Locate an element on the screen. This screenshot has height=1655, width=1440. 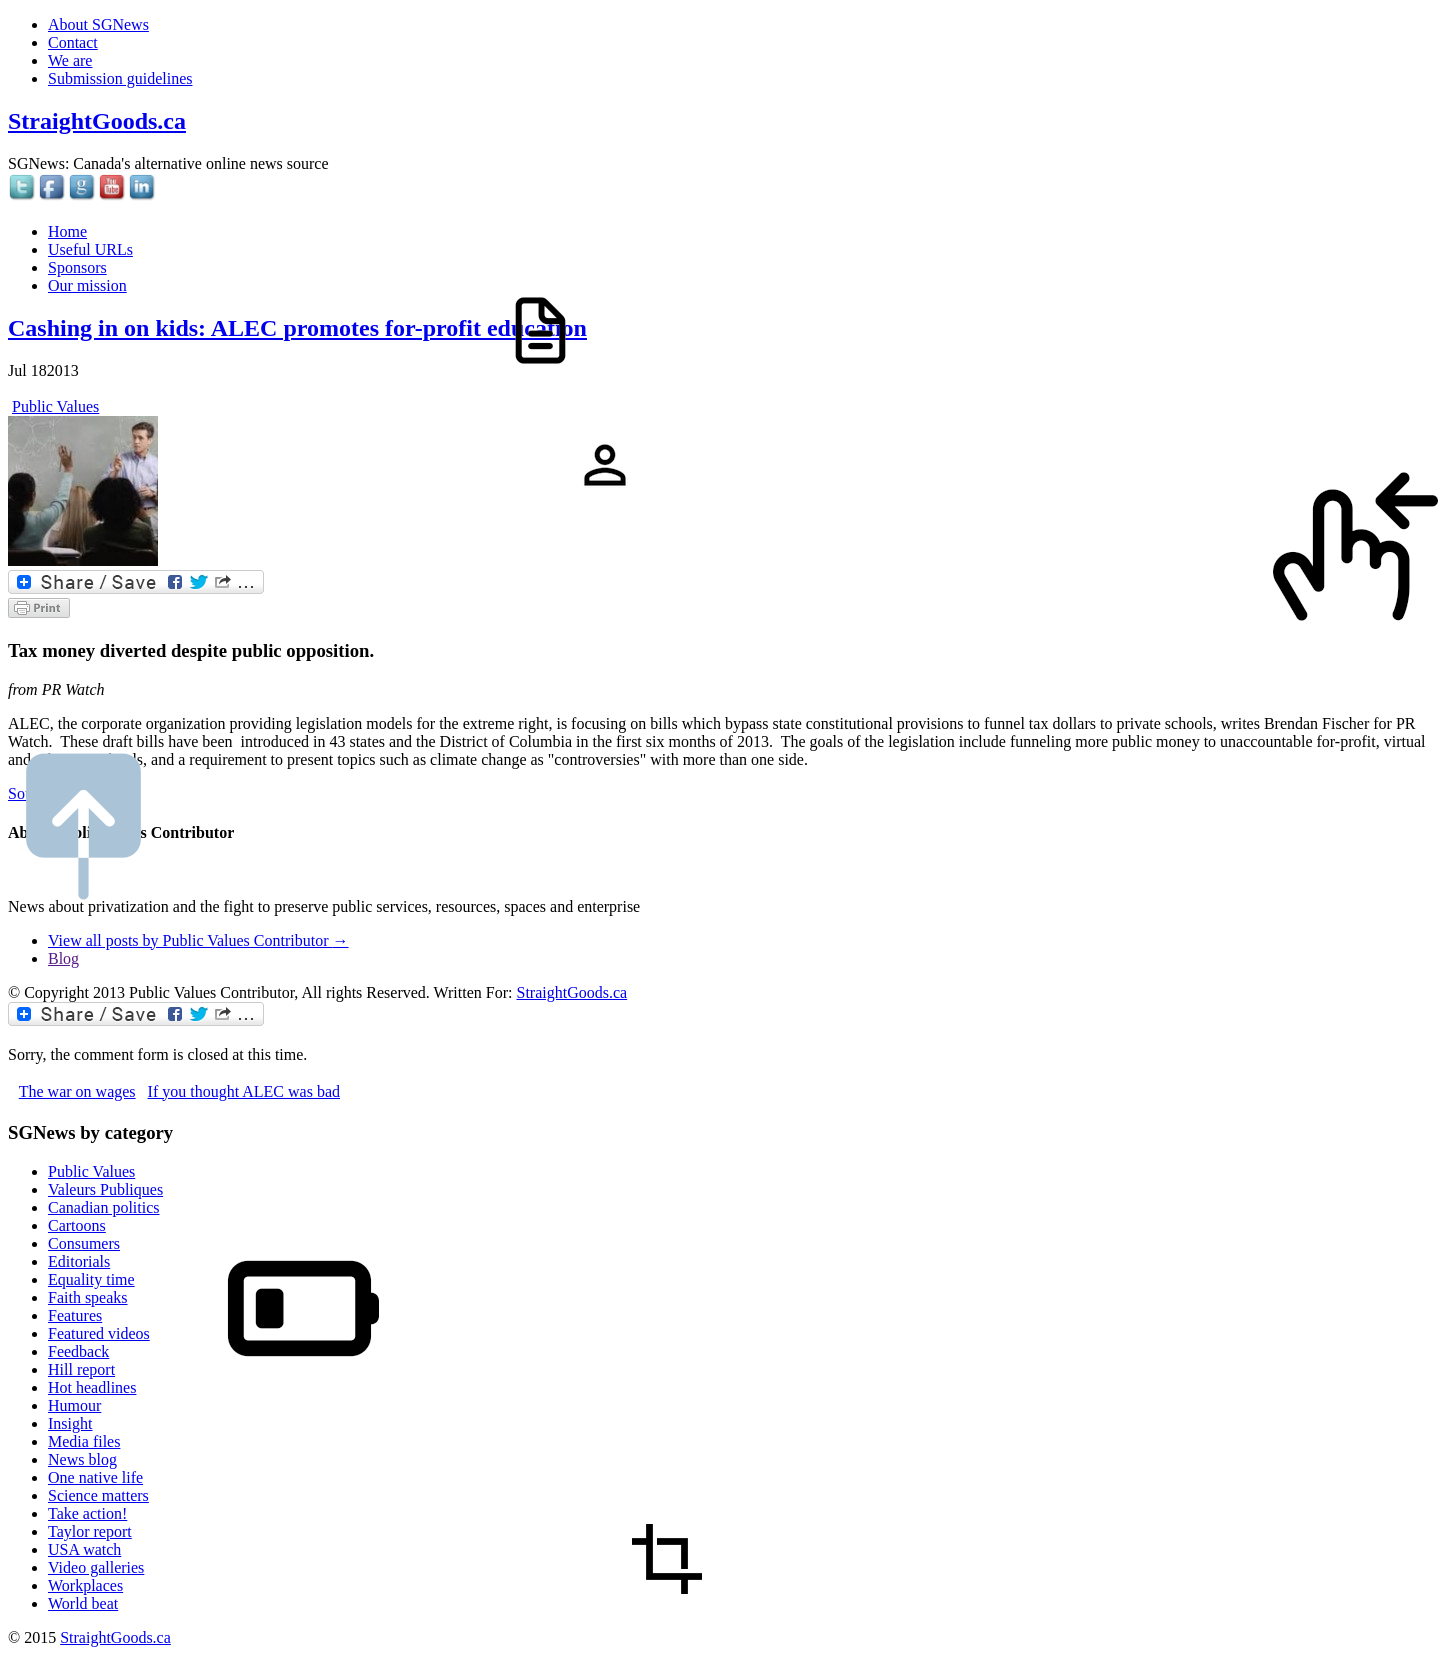
upload or push content to a server is located at coordinates (83, 826).